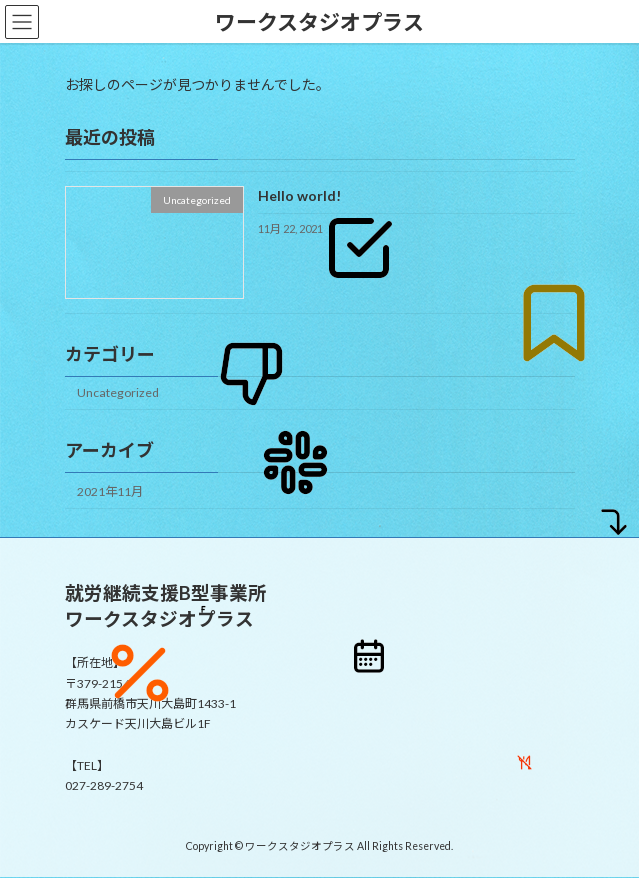  Describe the element at coordinates (295, 462) in the screenshot. I see `open Slack messaging app` at that location.